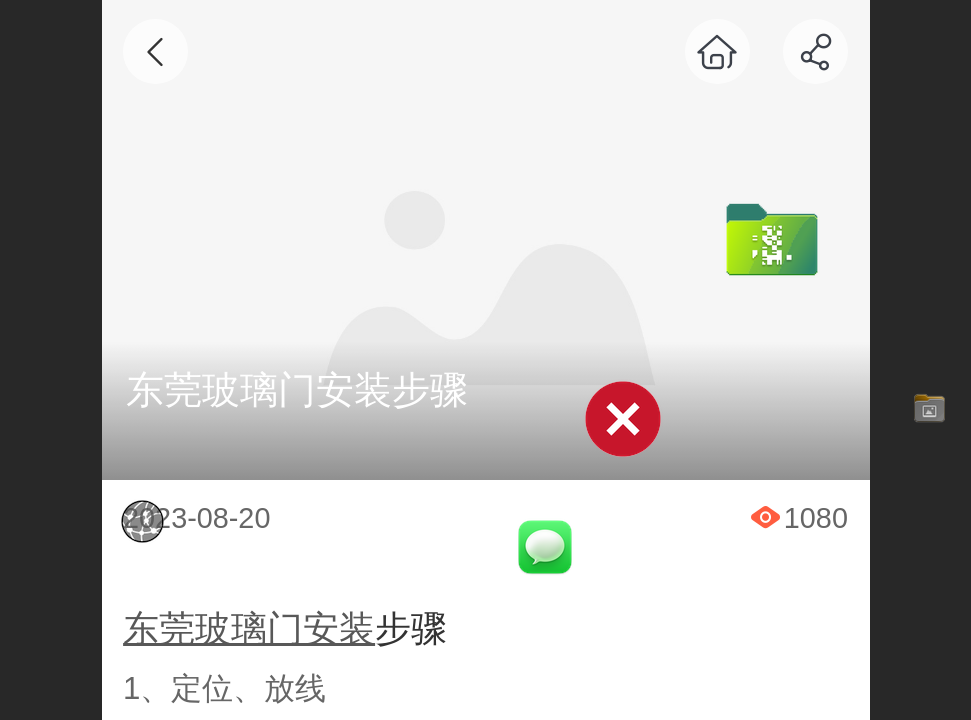 The height and width of the screenshot is (720, 971). I want to click on cancel or close a dialog, so click(623, 419).